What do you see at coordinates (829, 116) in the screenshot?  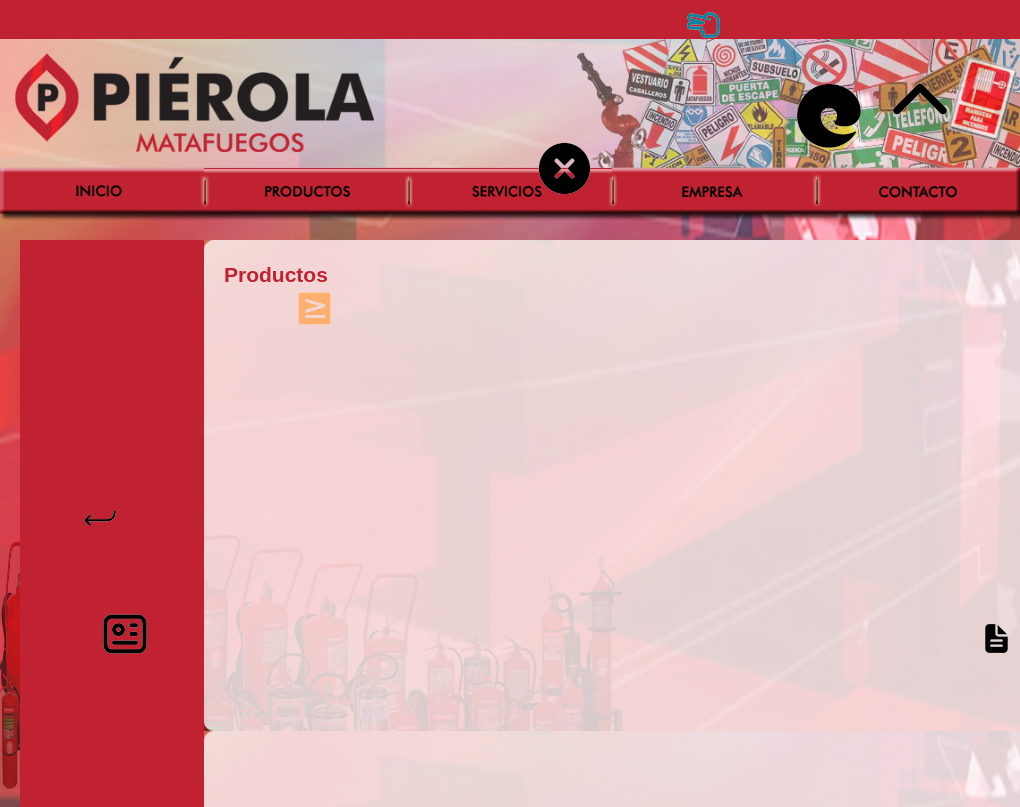 I see `open Microsoft Edge browser` at bounding box center [829, 116].